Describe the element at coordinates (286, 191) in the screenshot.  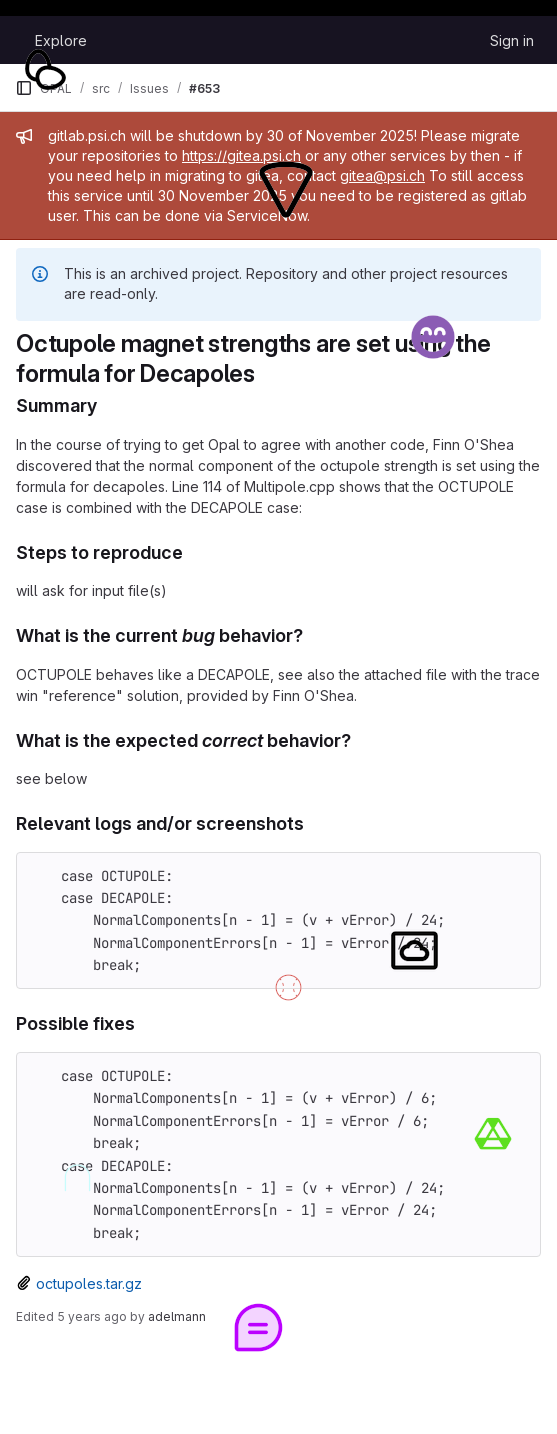
I see `indicates a cone or triangular marker` at that location.